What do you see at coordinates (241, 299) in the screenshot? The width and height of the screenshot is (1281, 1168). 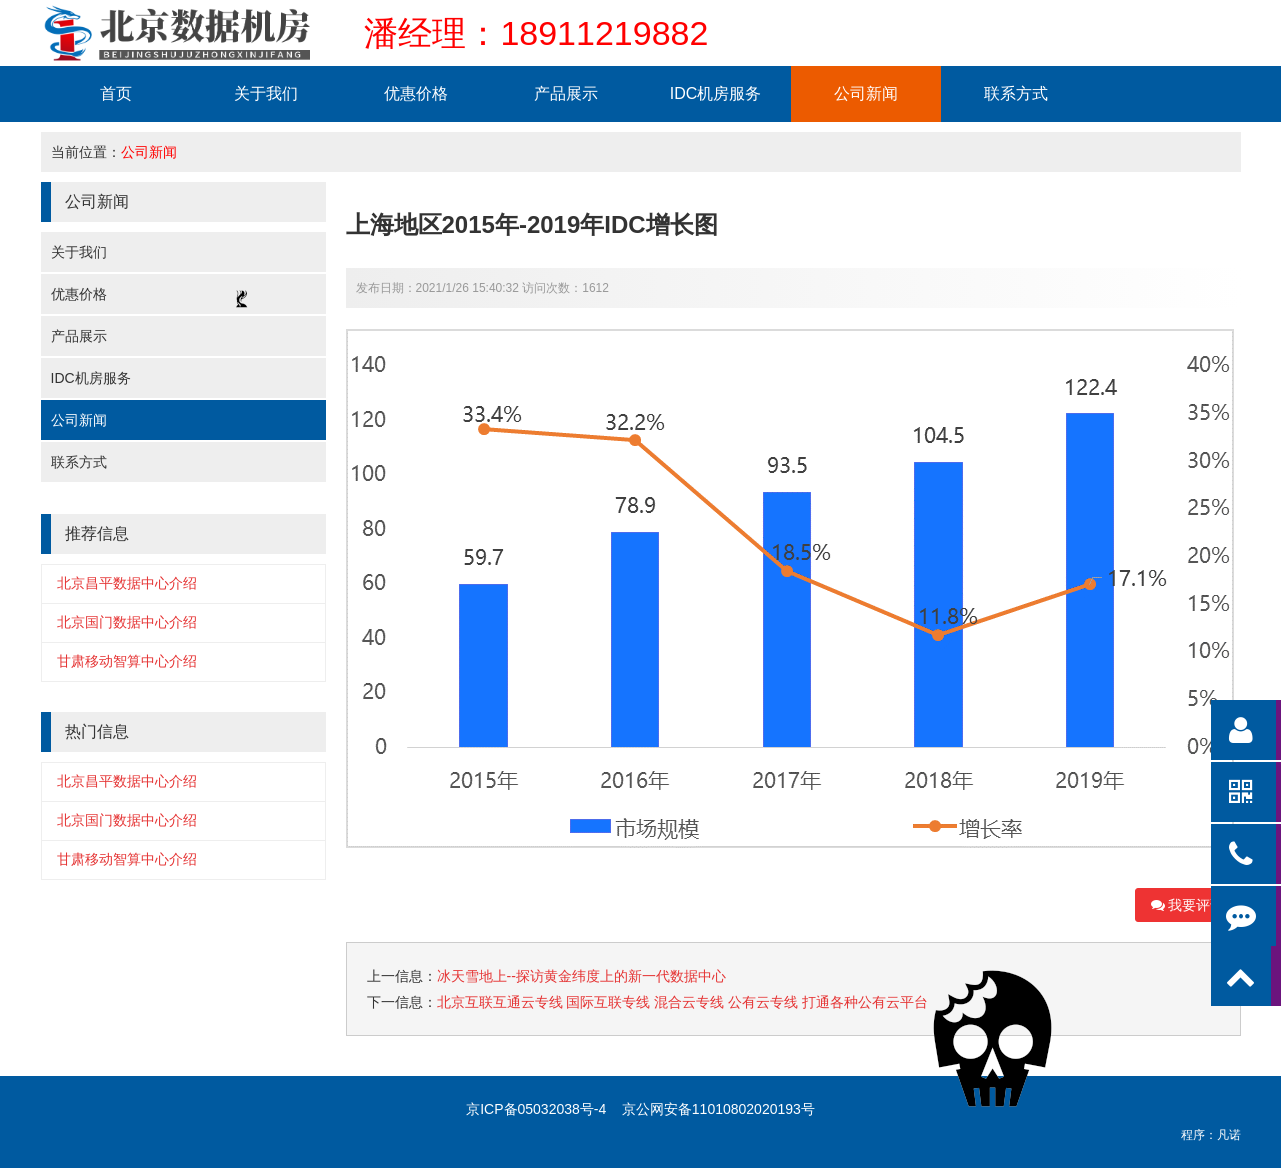 I see `indicates a magic or mystical item in inventory` at bounding box center [241, 299].